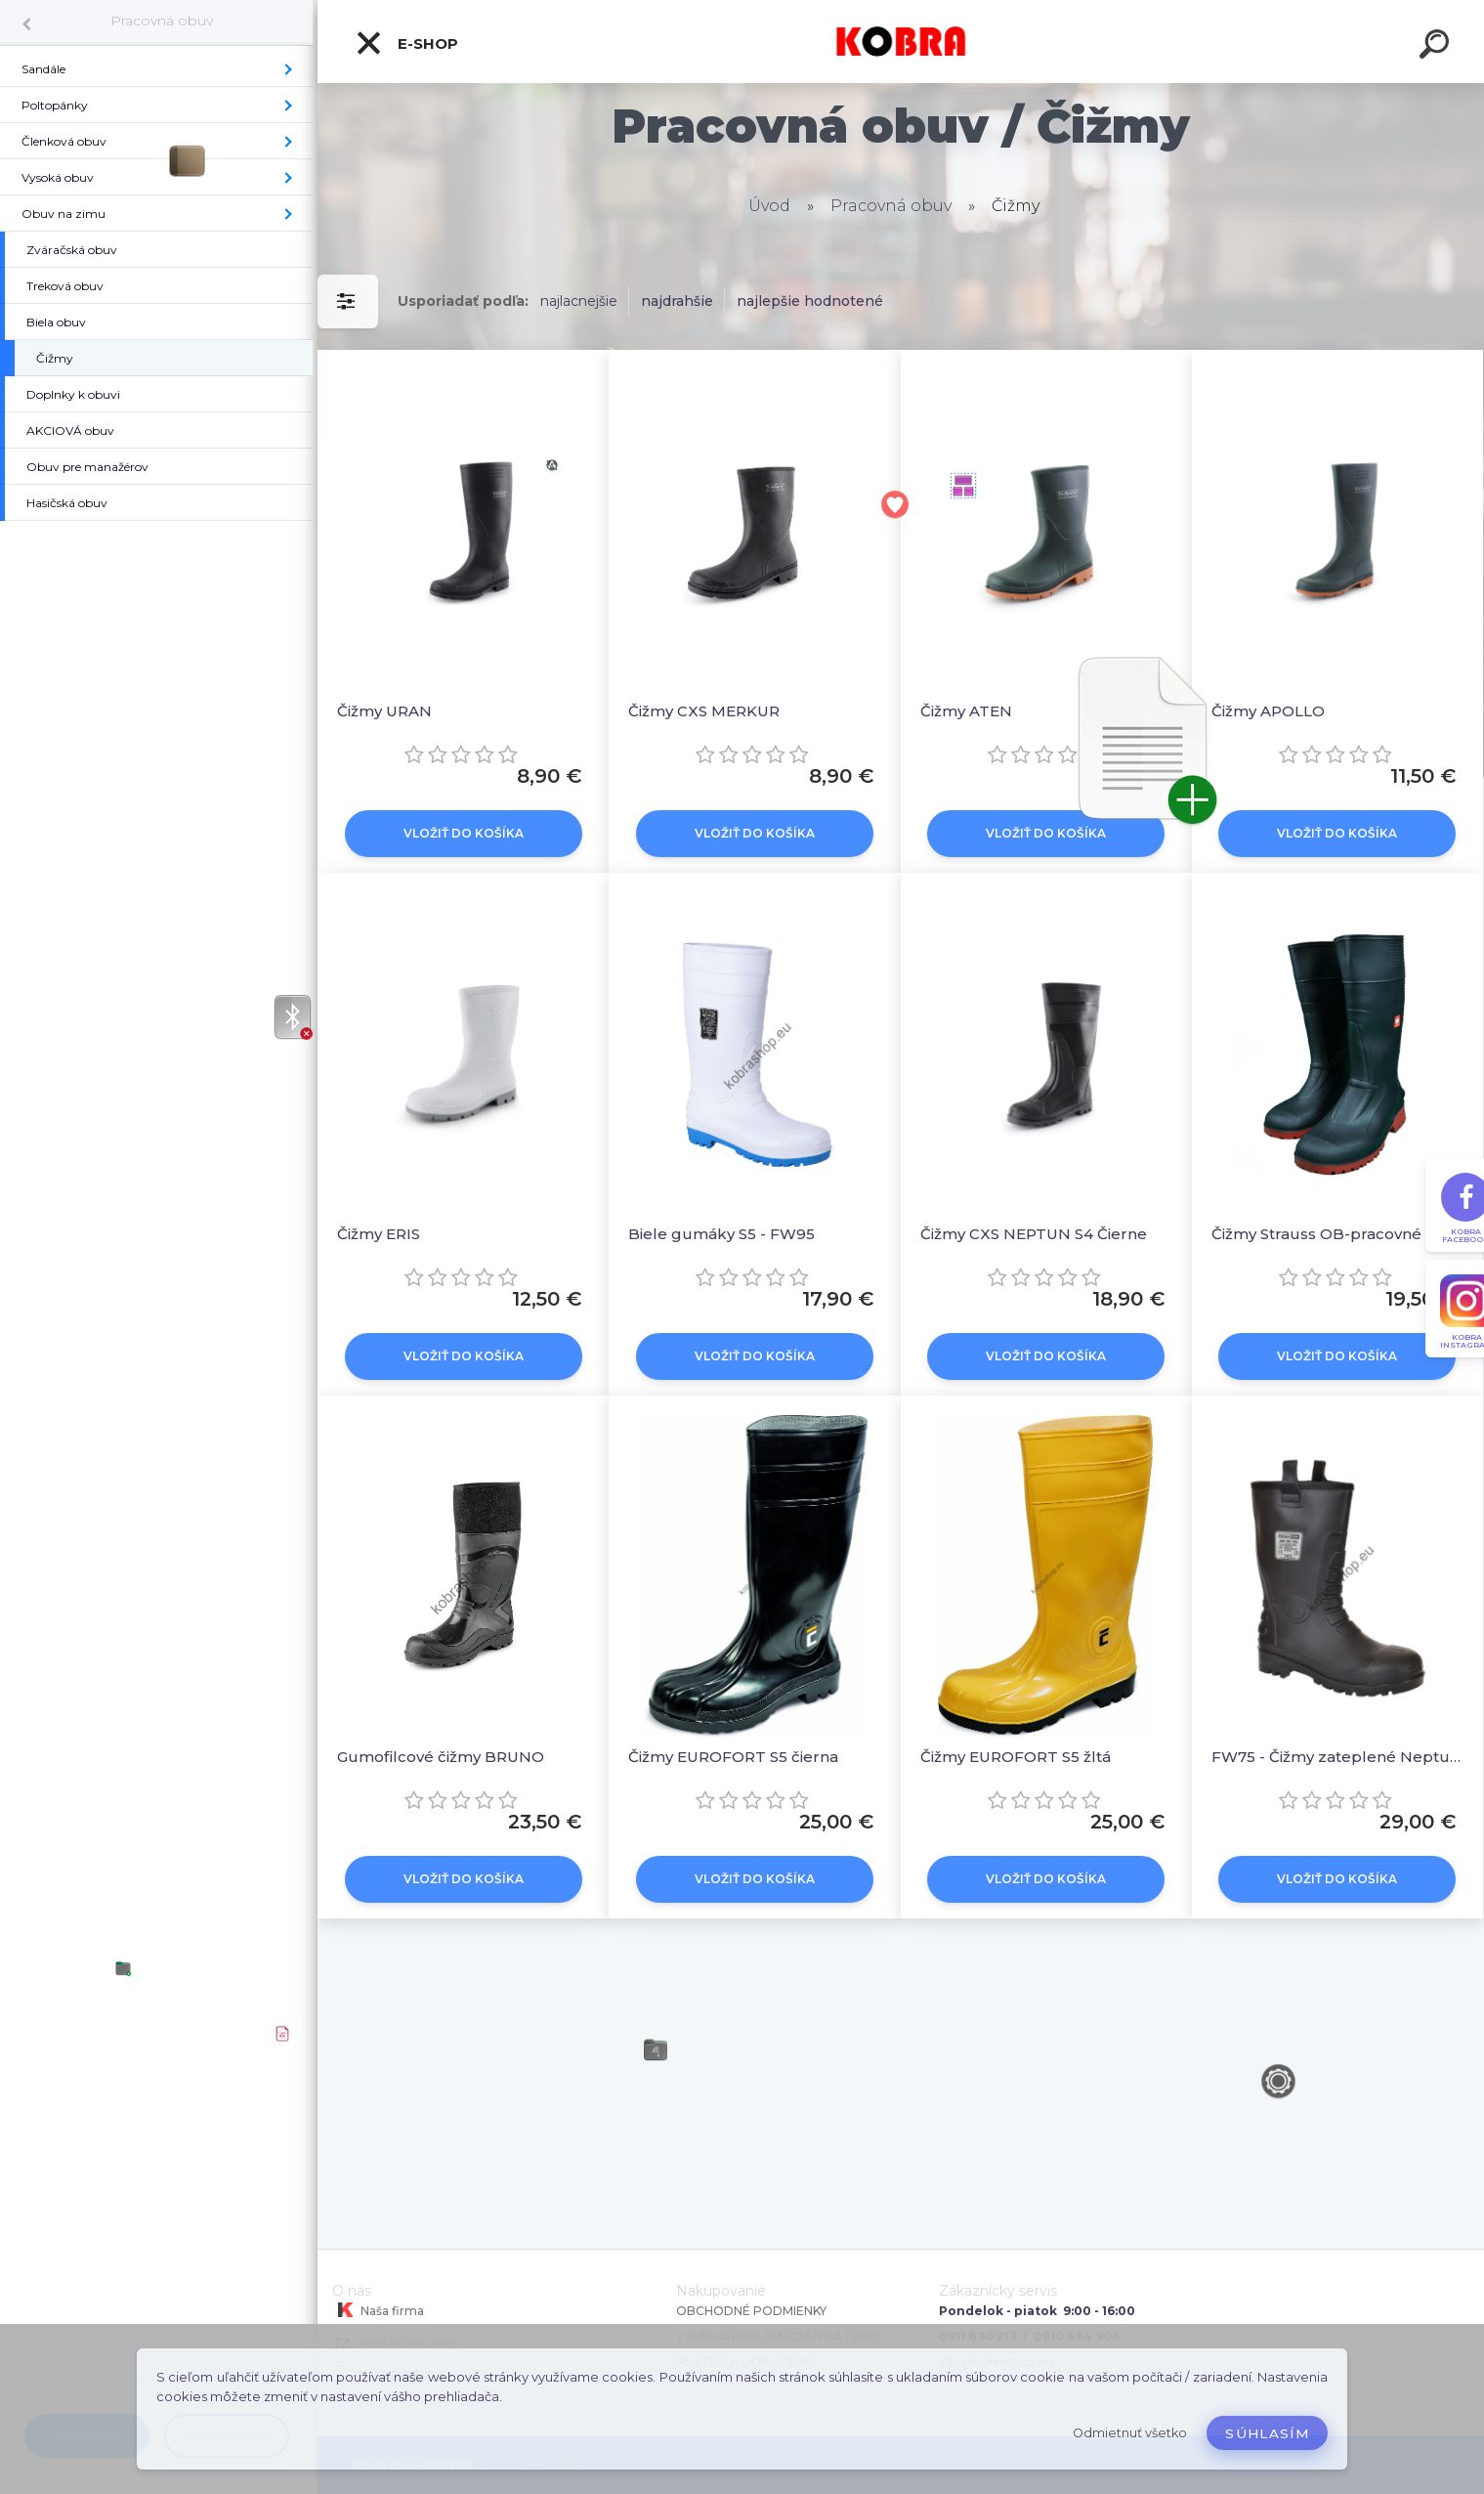  Describe the element at coordinates (1278, 2081) in the screenshot. I see `indicates a system file or setting` at that location.